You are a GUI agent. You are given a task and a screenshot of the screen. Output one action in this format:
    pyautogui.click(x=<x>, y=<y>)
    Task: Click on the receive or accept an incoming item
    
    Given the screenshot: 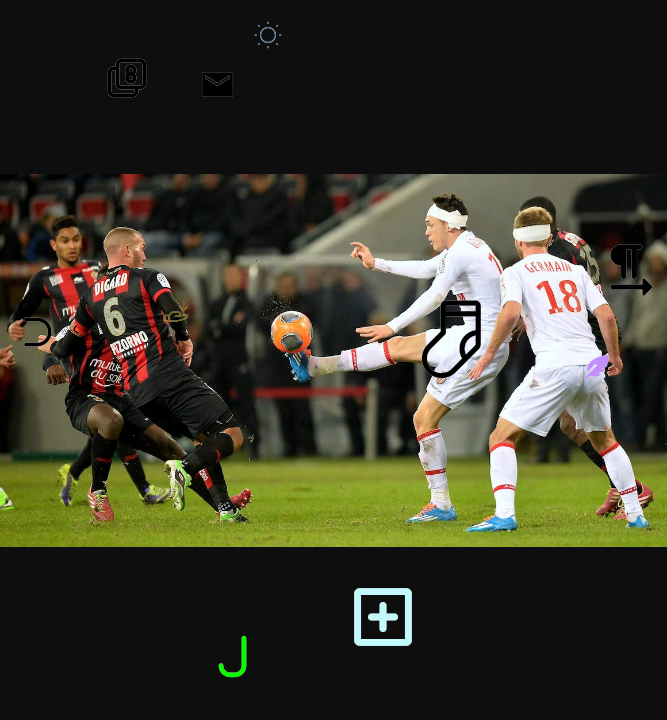 What is the action you would take?
    pyautogui.click(x=177, y=313)
    